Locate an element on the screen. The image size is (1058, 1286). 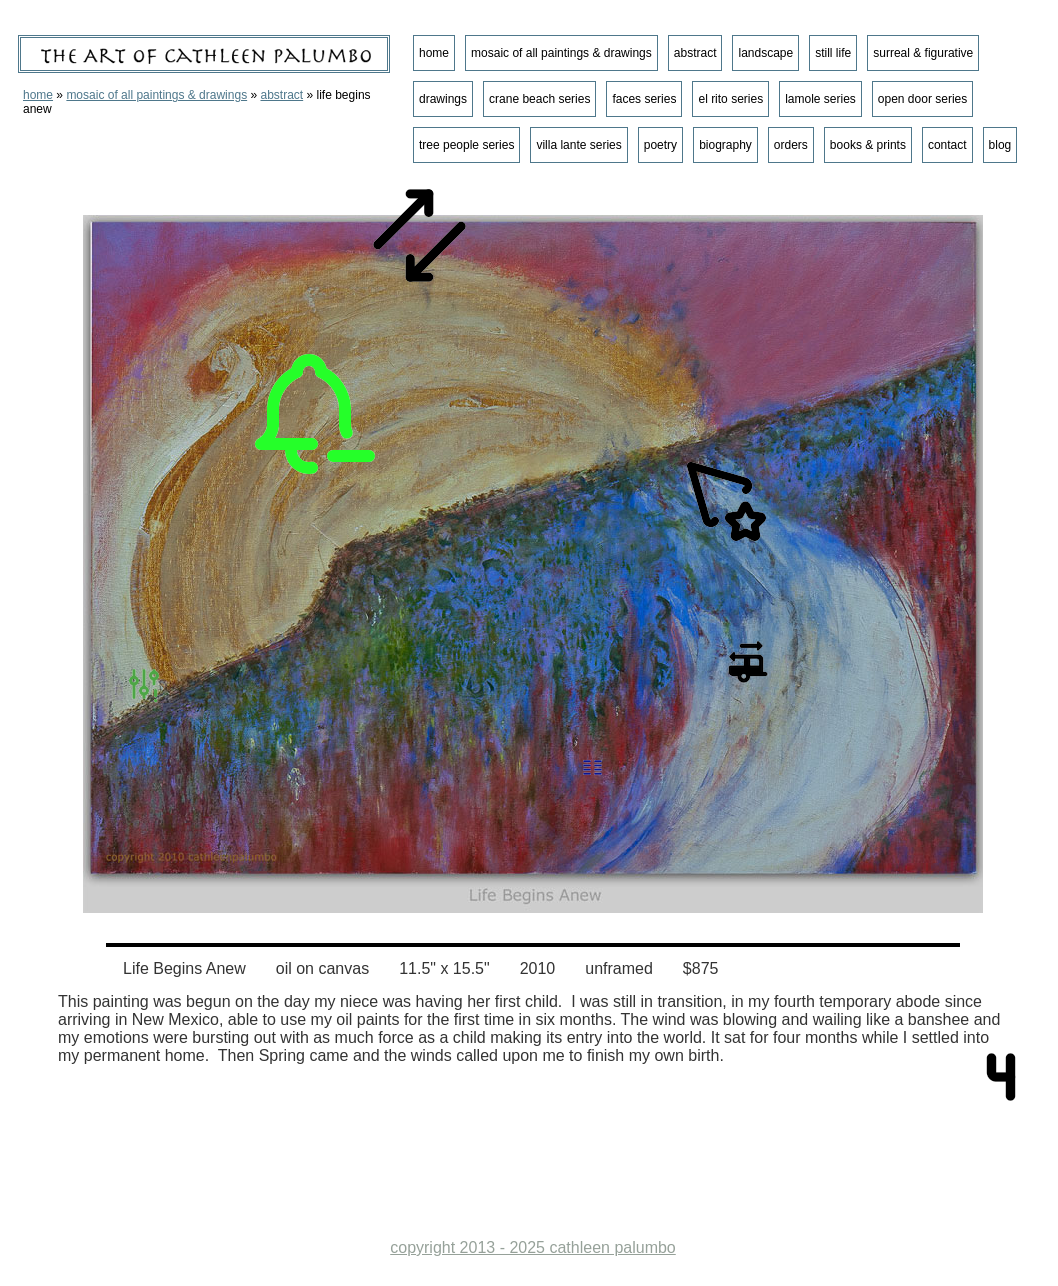
remove or dismiss a notification is located at coordinates (309, 414).